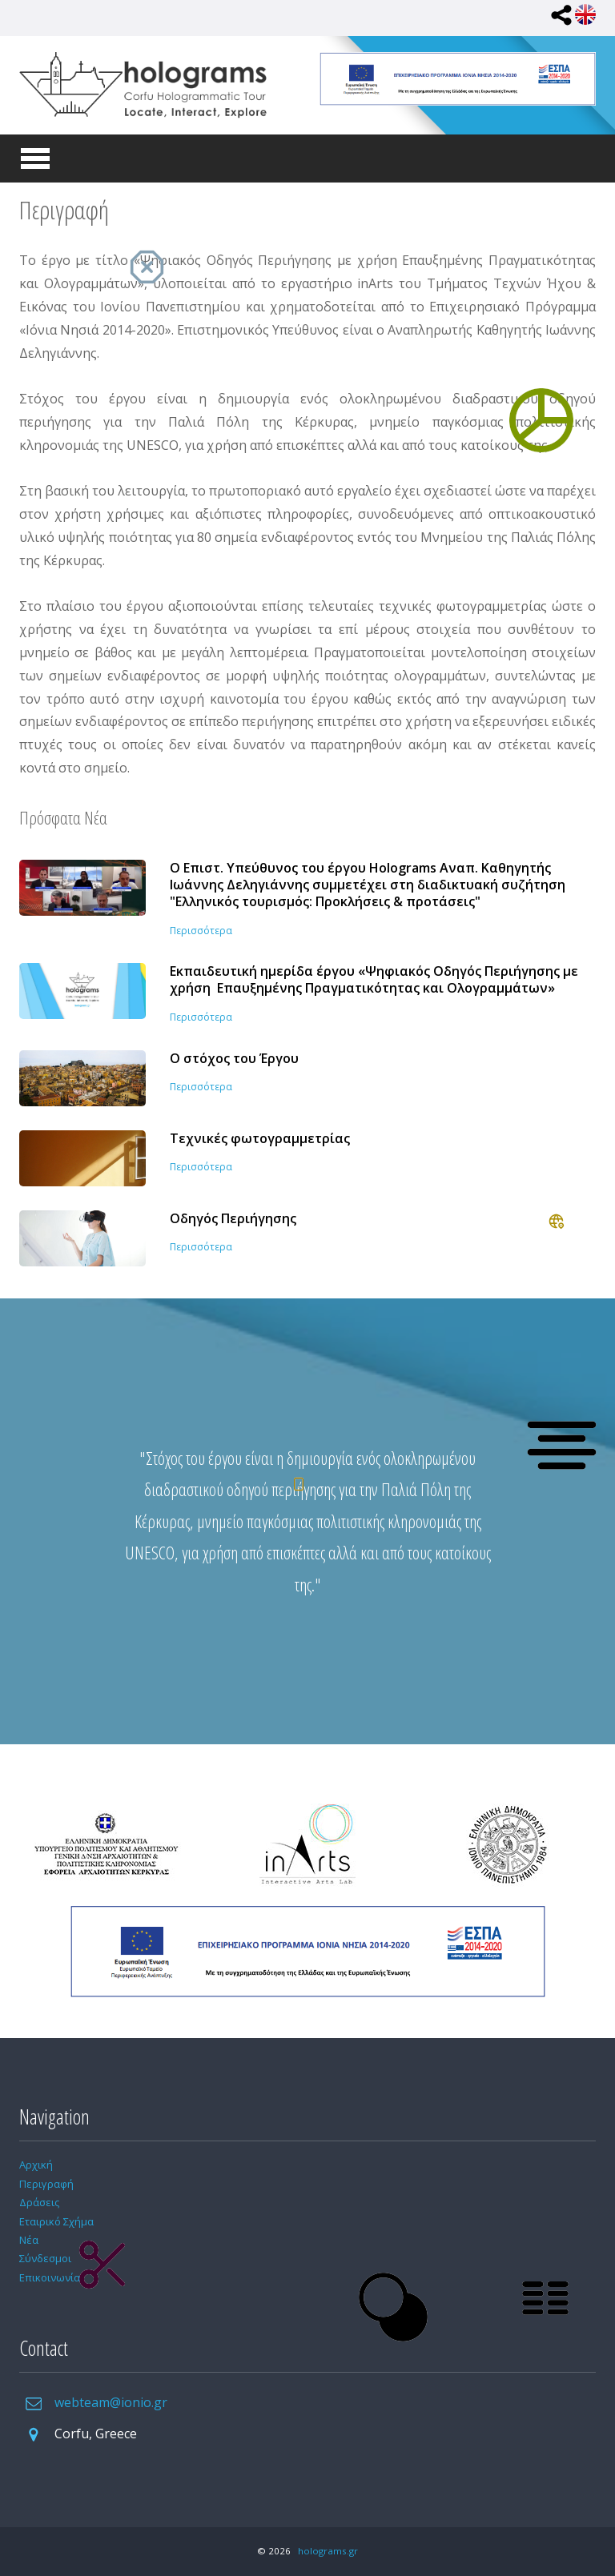 The width and height of the screenshot is (615, 2576). What do you see at coordinates (561, 1445) in the screenshot?
I see `center-align text or content` at bounding box center [561, 1445].